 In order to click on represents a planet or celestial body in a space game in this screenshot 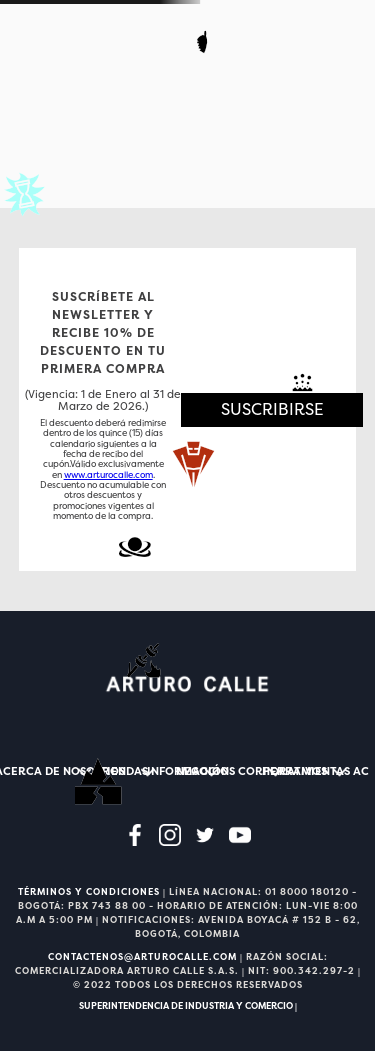, I will do `click(135, 548)`.